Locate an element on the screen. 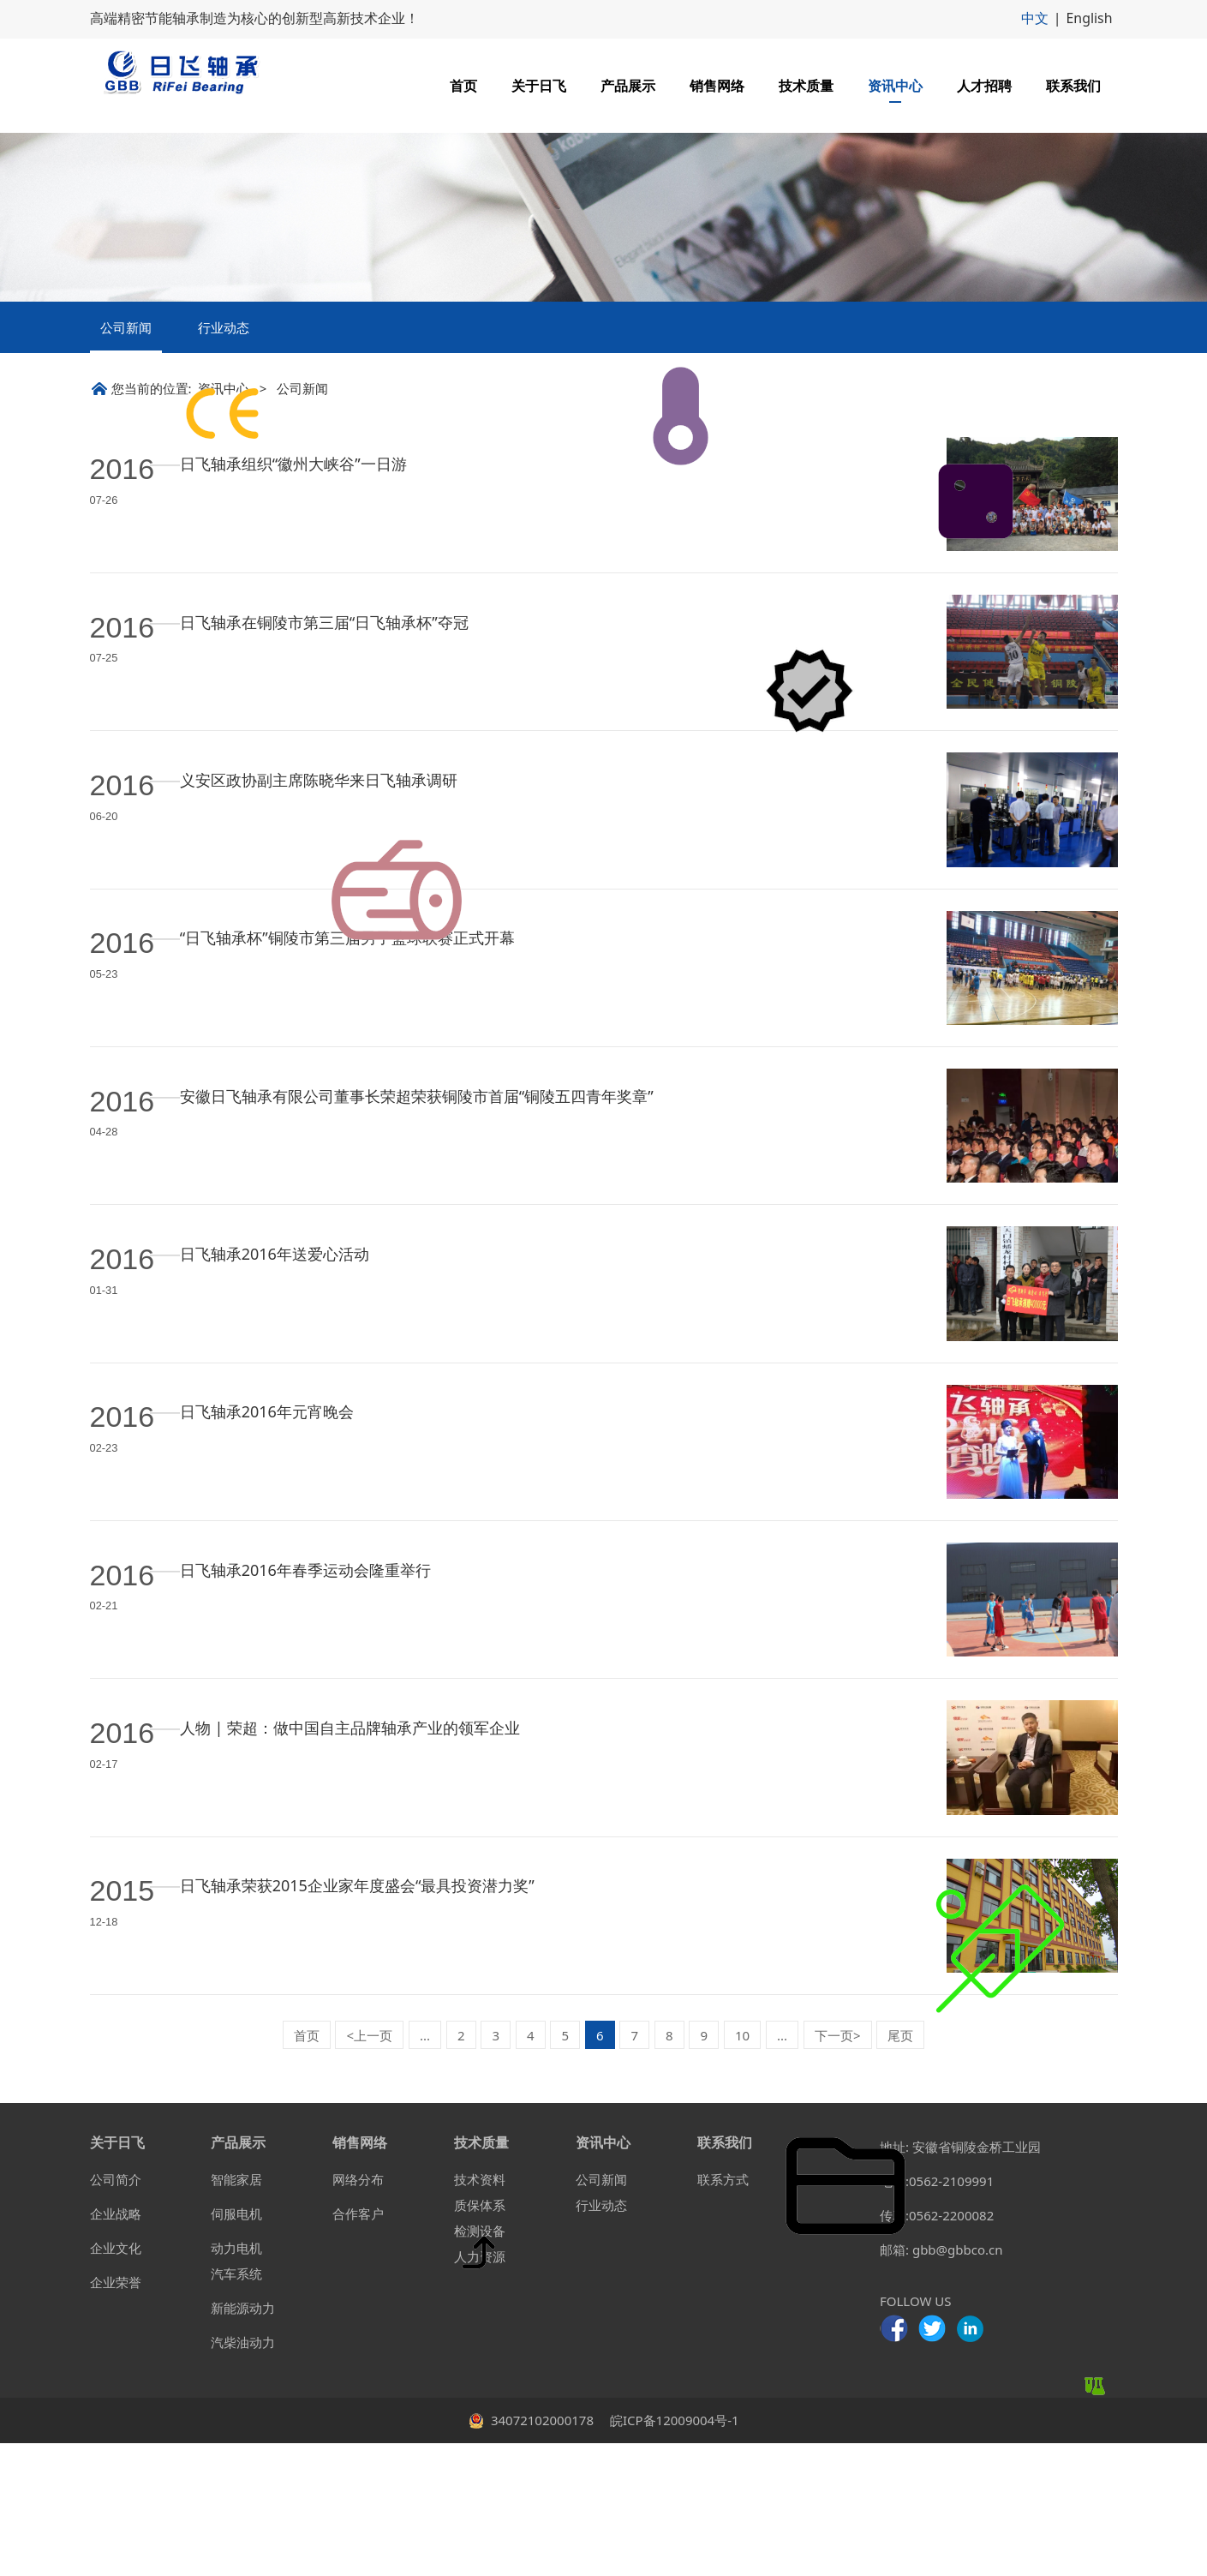 Image resolution: width=1207 pixels, height=2576 pixels. access laboratory or science tools is located at coordinates (1095, 2386).